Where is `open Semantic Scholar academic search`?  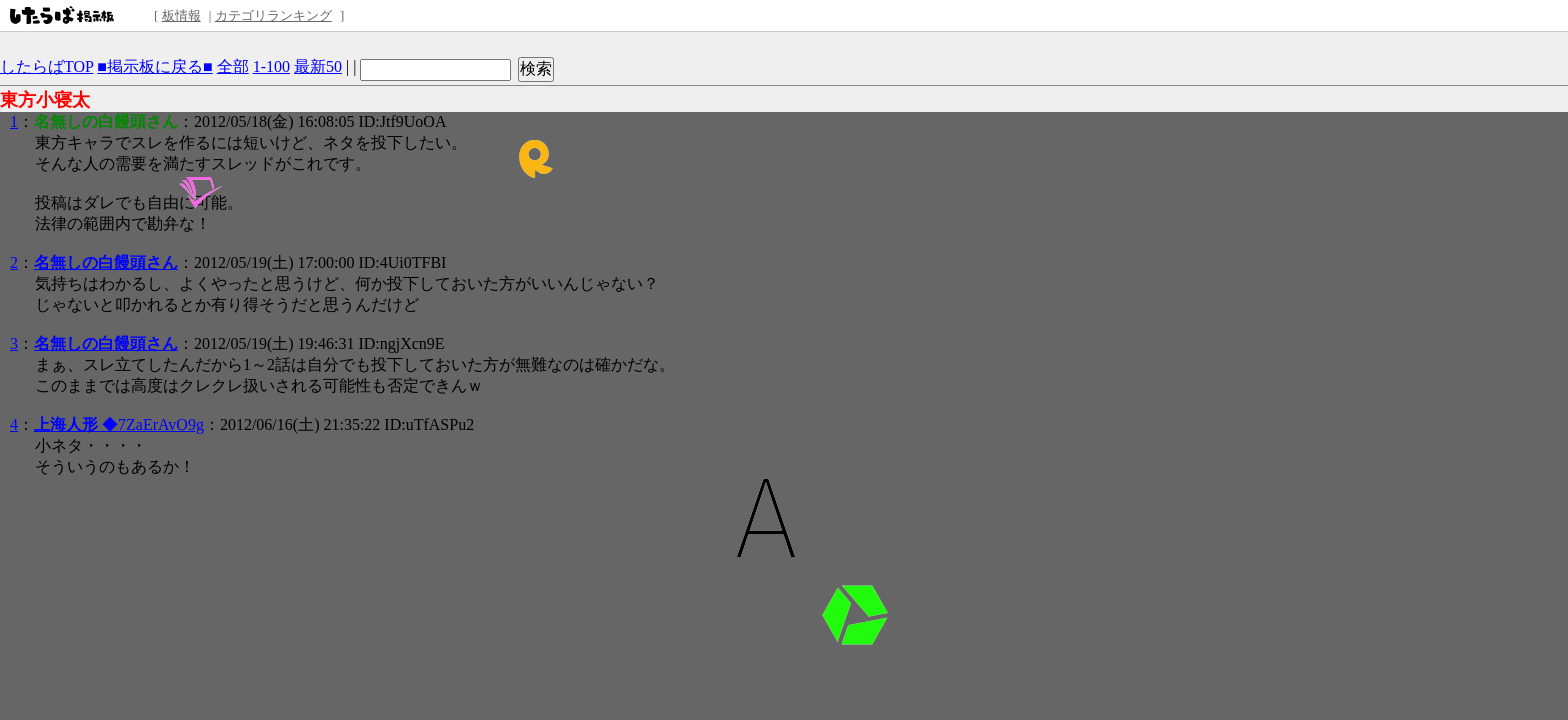
open Semantic Scholar academic search is located at coordinates (200, 192).